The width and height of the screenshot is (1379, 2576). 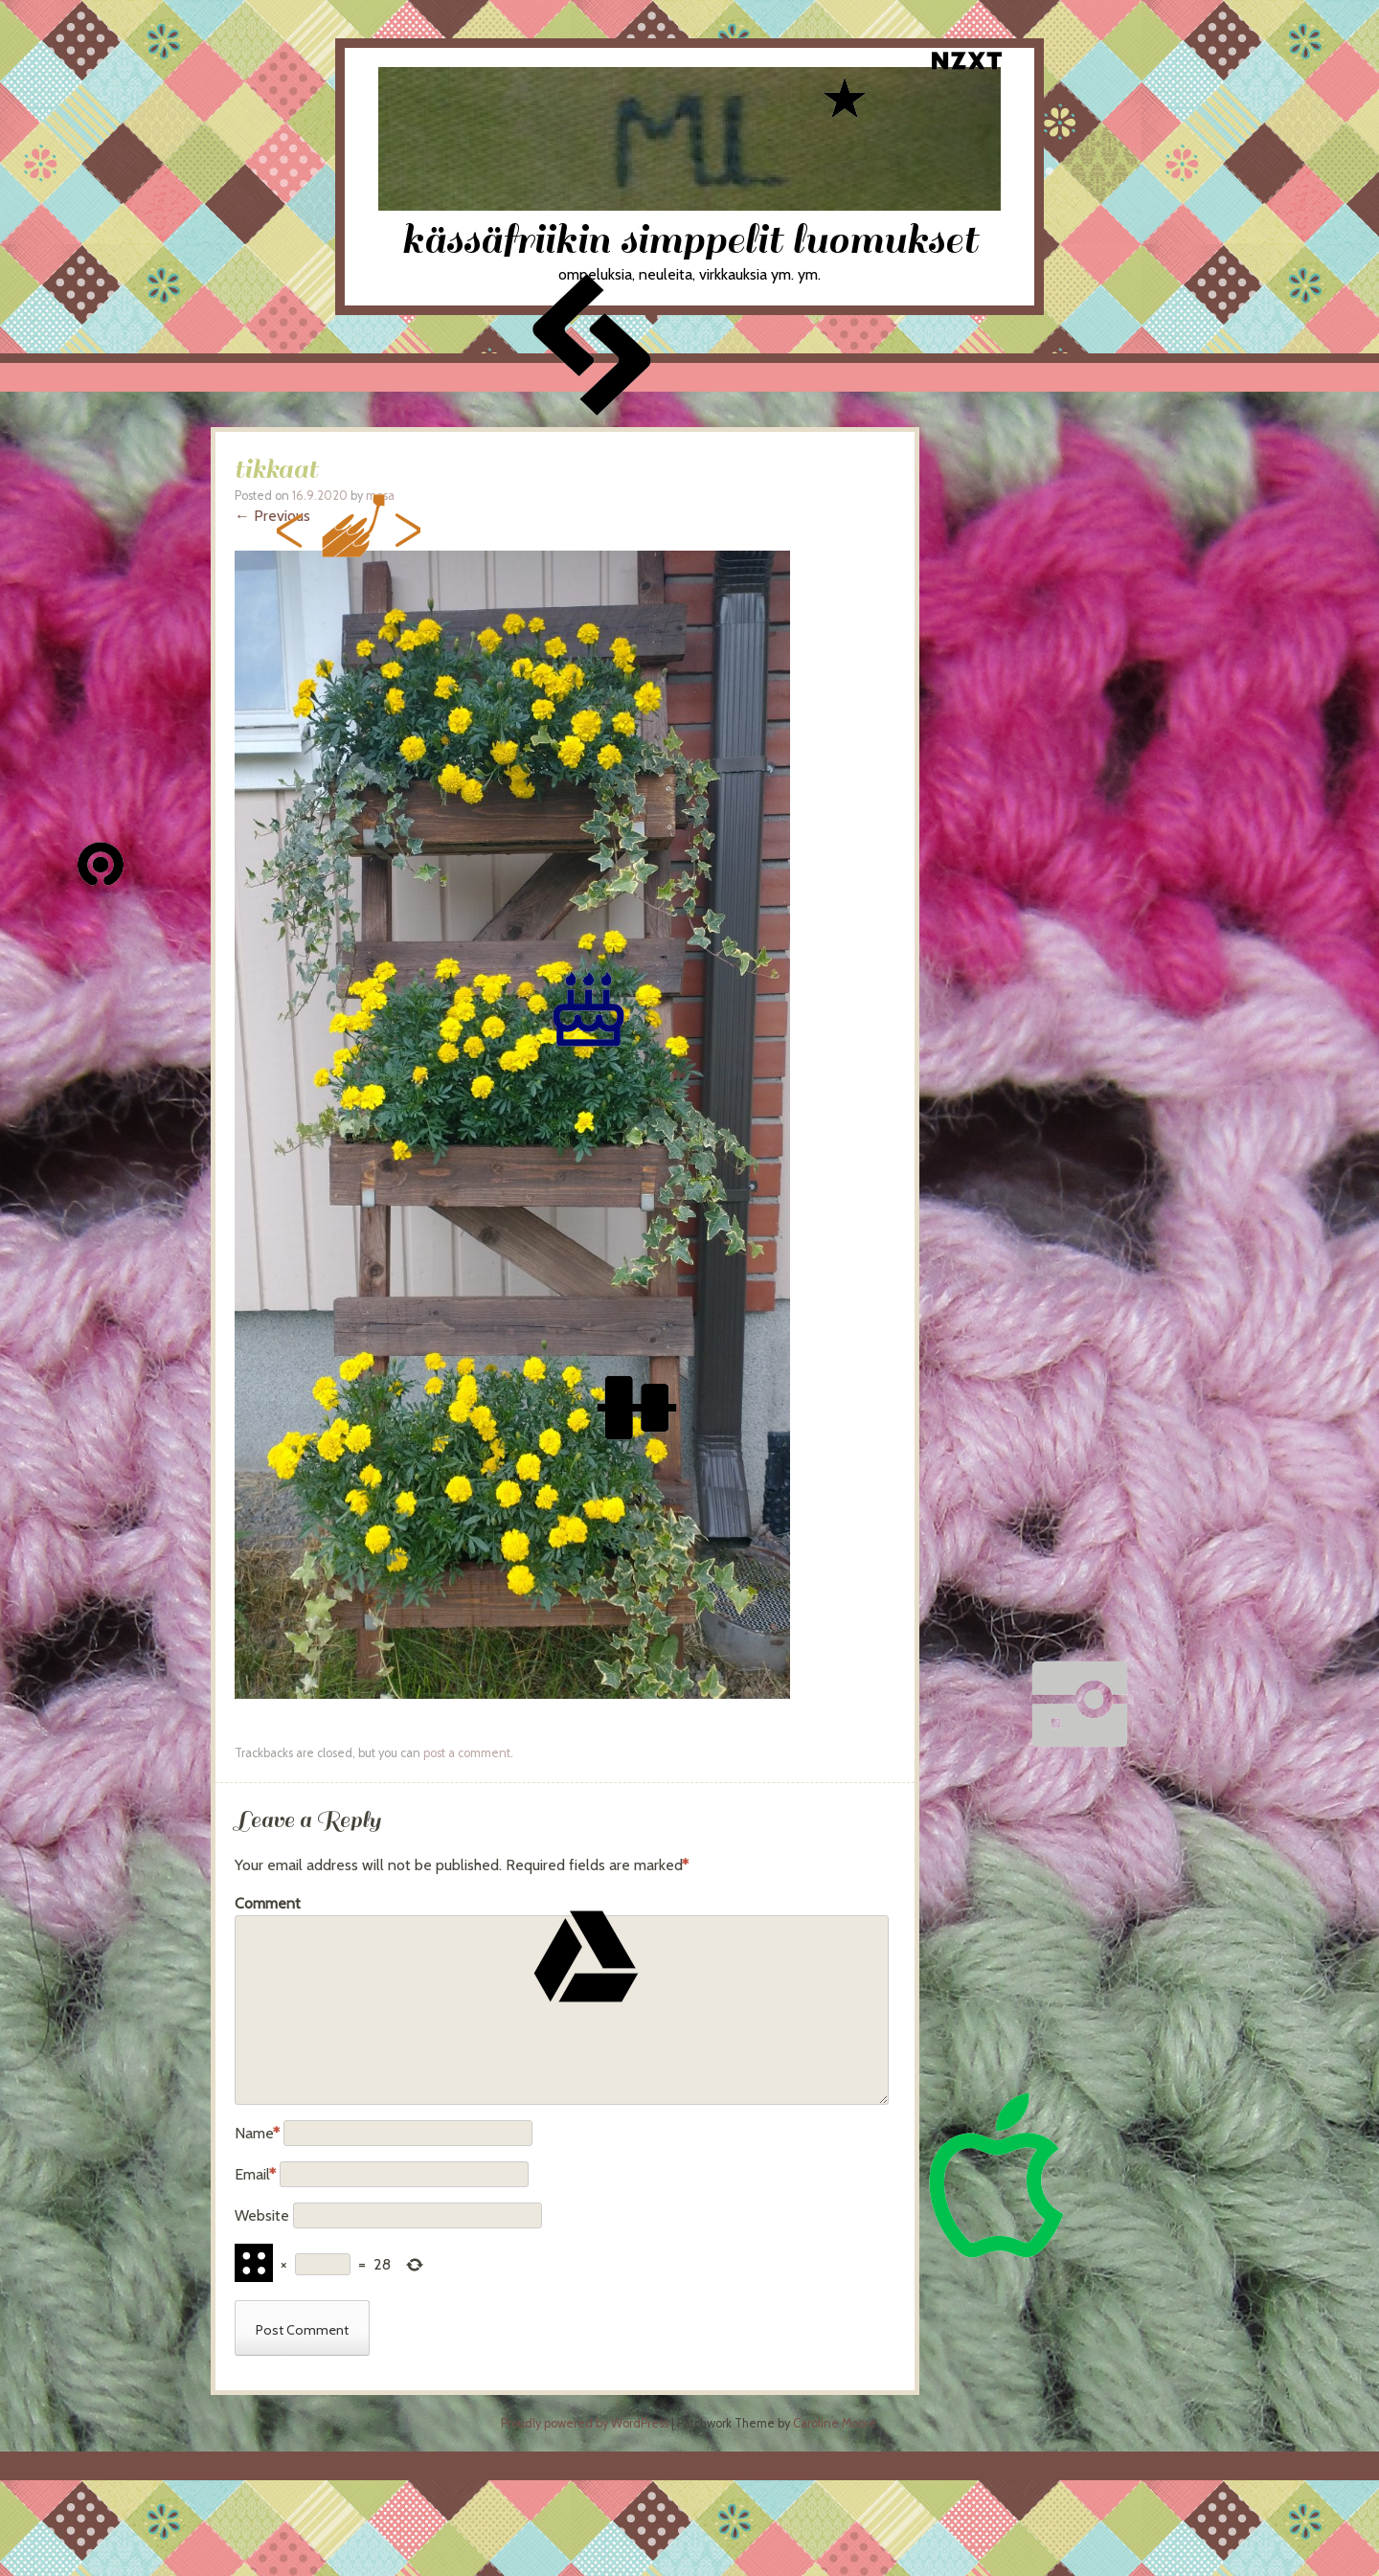 What do you see at coordinates (586, 1956) in the screenshot?
I see `open google drive` at bounding box center [586, 1956].